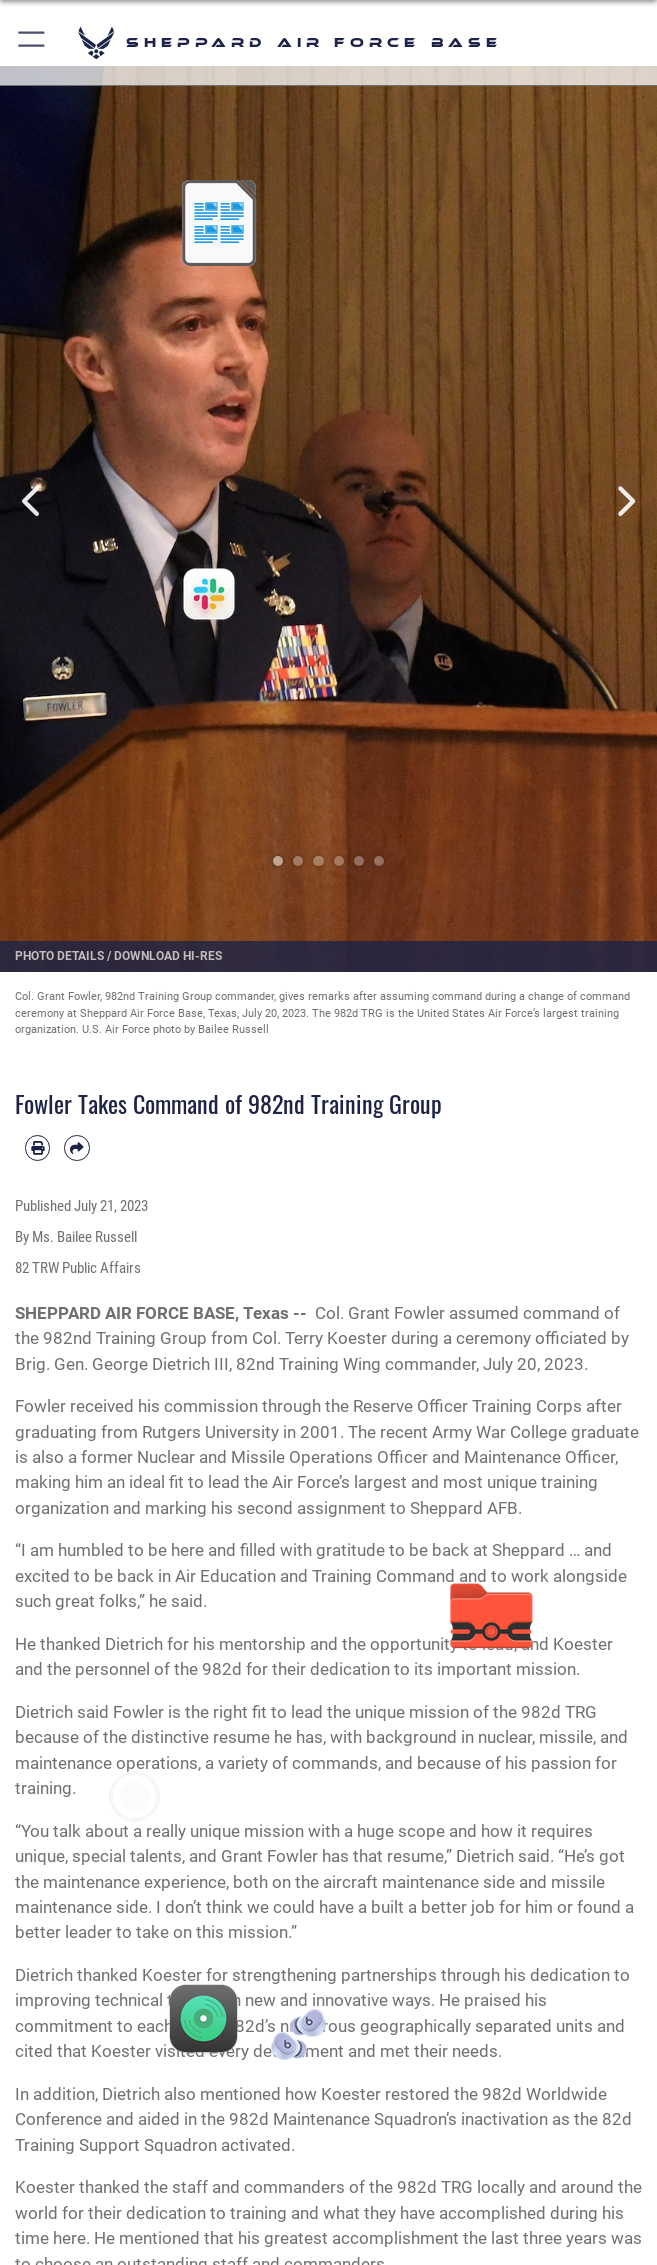  Describe the element at coordinates (491, 1618) in the screenshot. I see `open folder containing cherish ball pokémon or event pokémon` at that location.